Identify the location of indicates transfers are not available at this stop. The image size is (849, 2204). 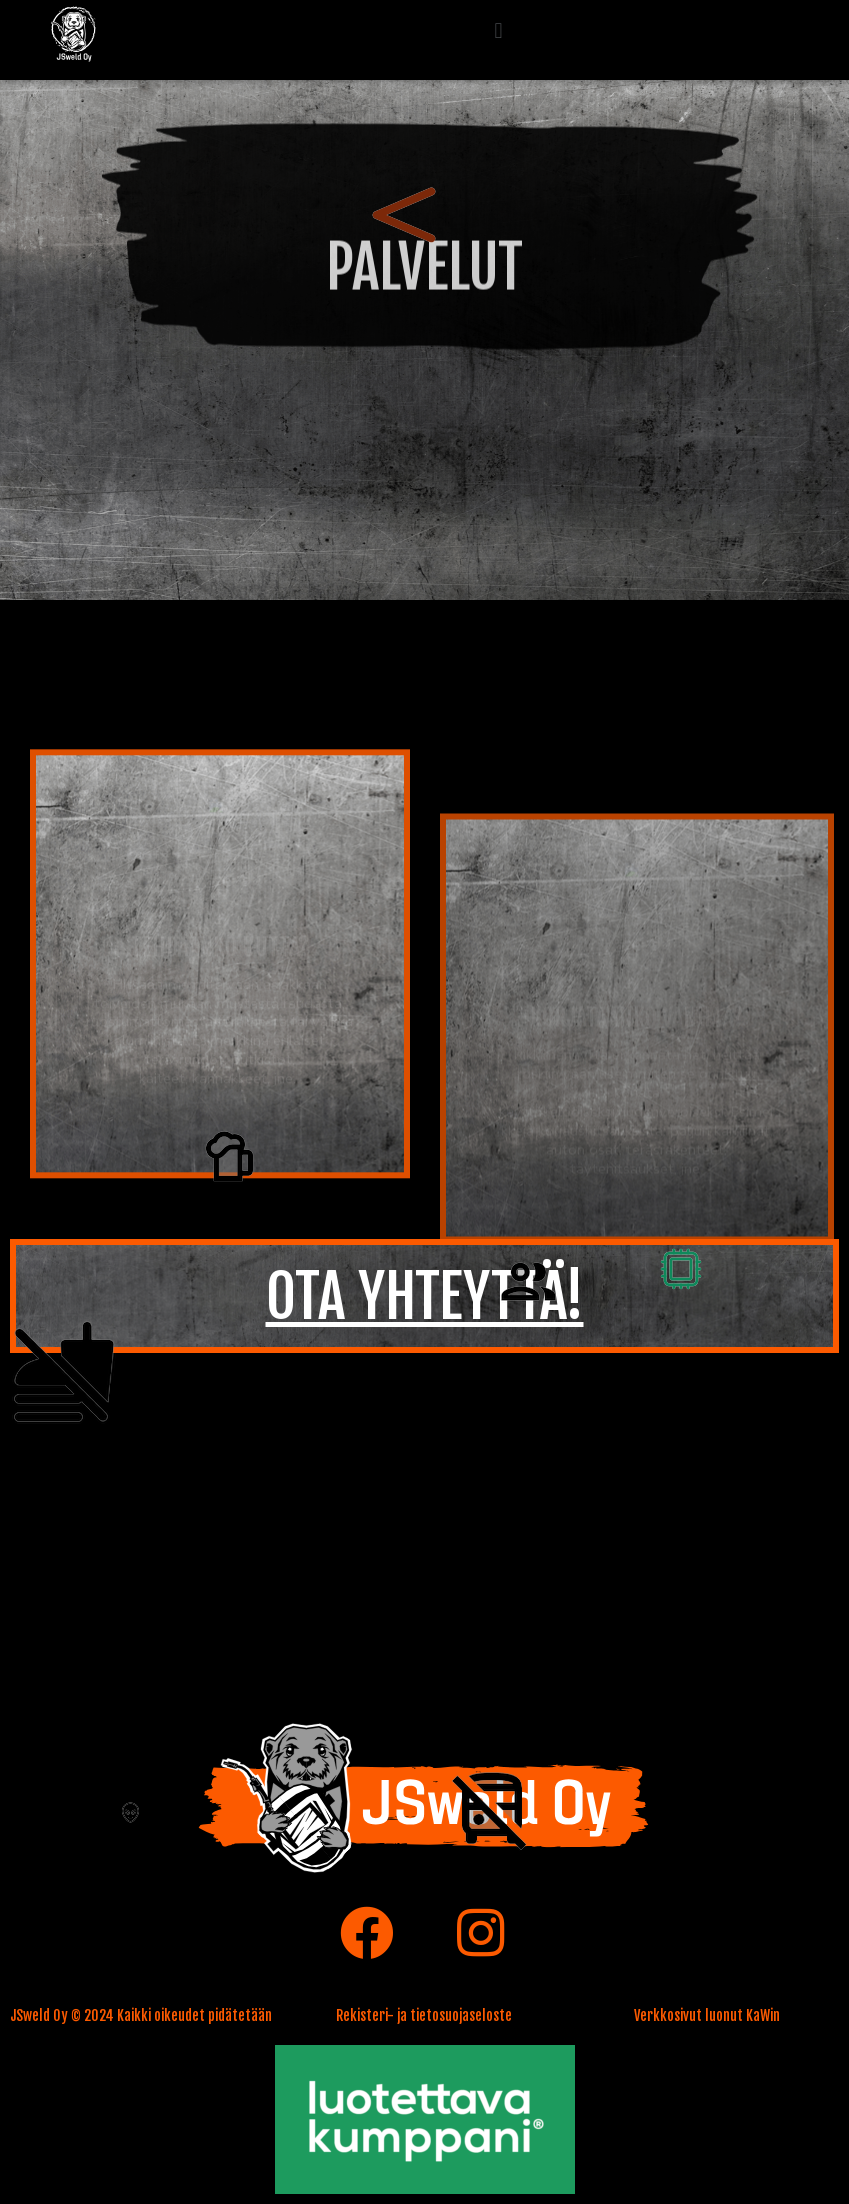
(492, 1810).